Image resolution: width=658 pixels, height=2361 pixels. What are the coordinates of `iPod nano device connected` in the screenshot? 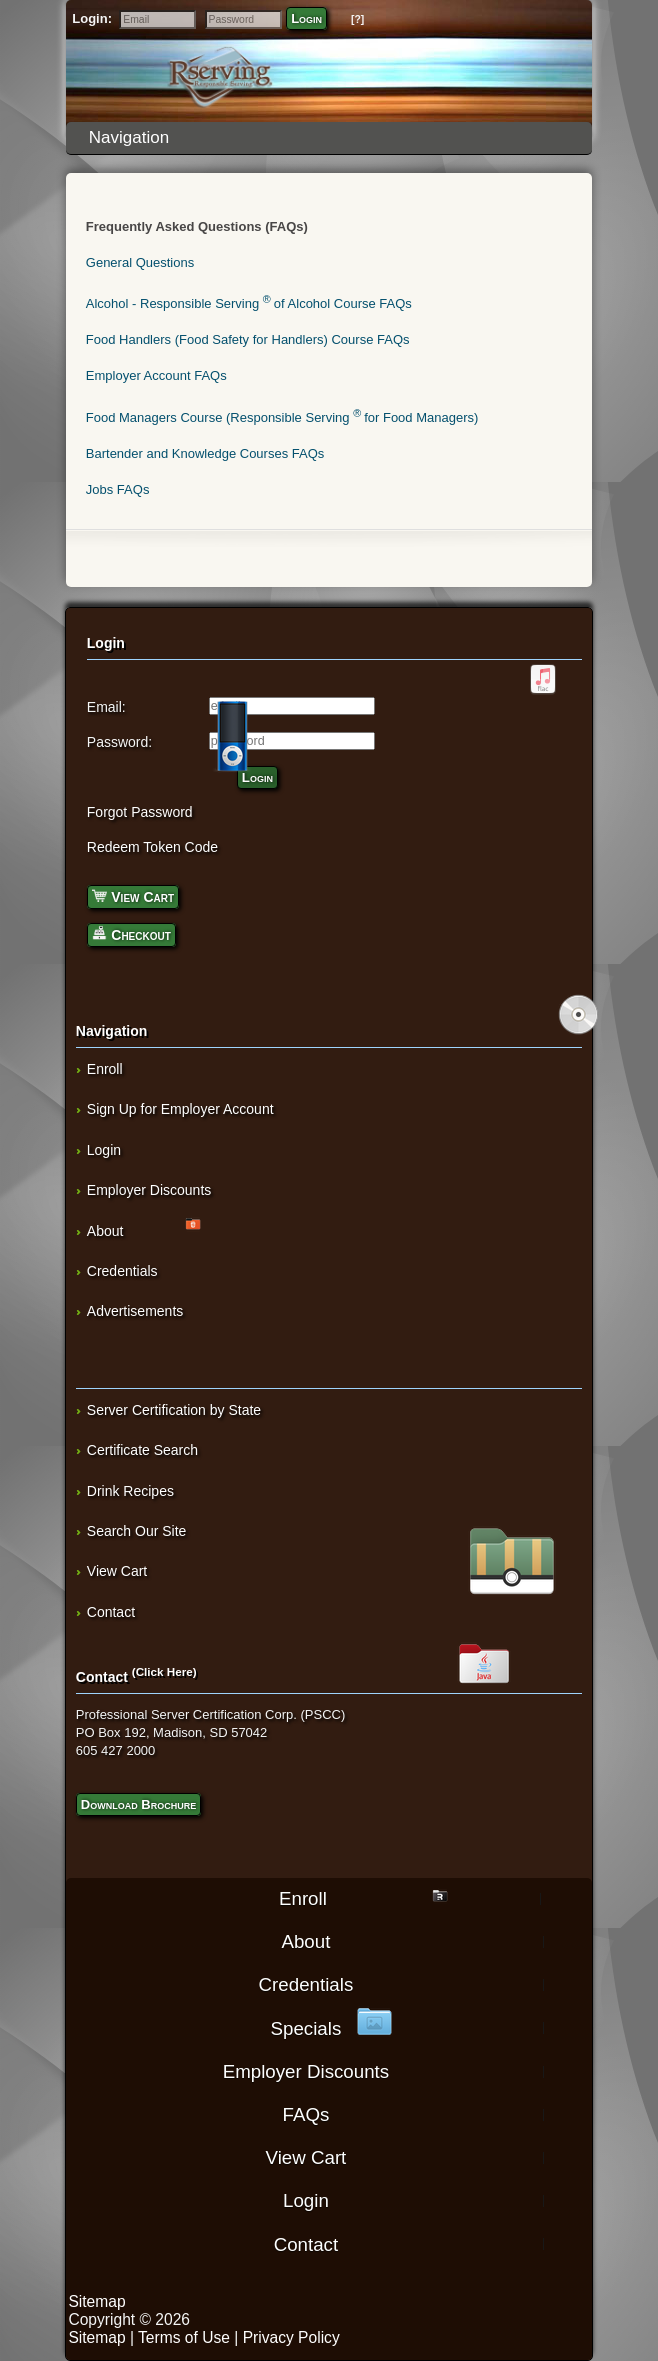 It's located at (232, 737).